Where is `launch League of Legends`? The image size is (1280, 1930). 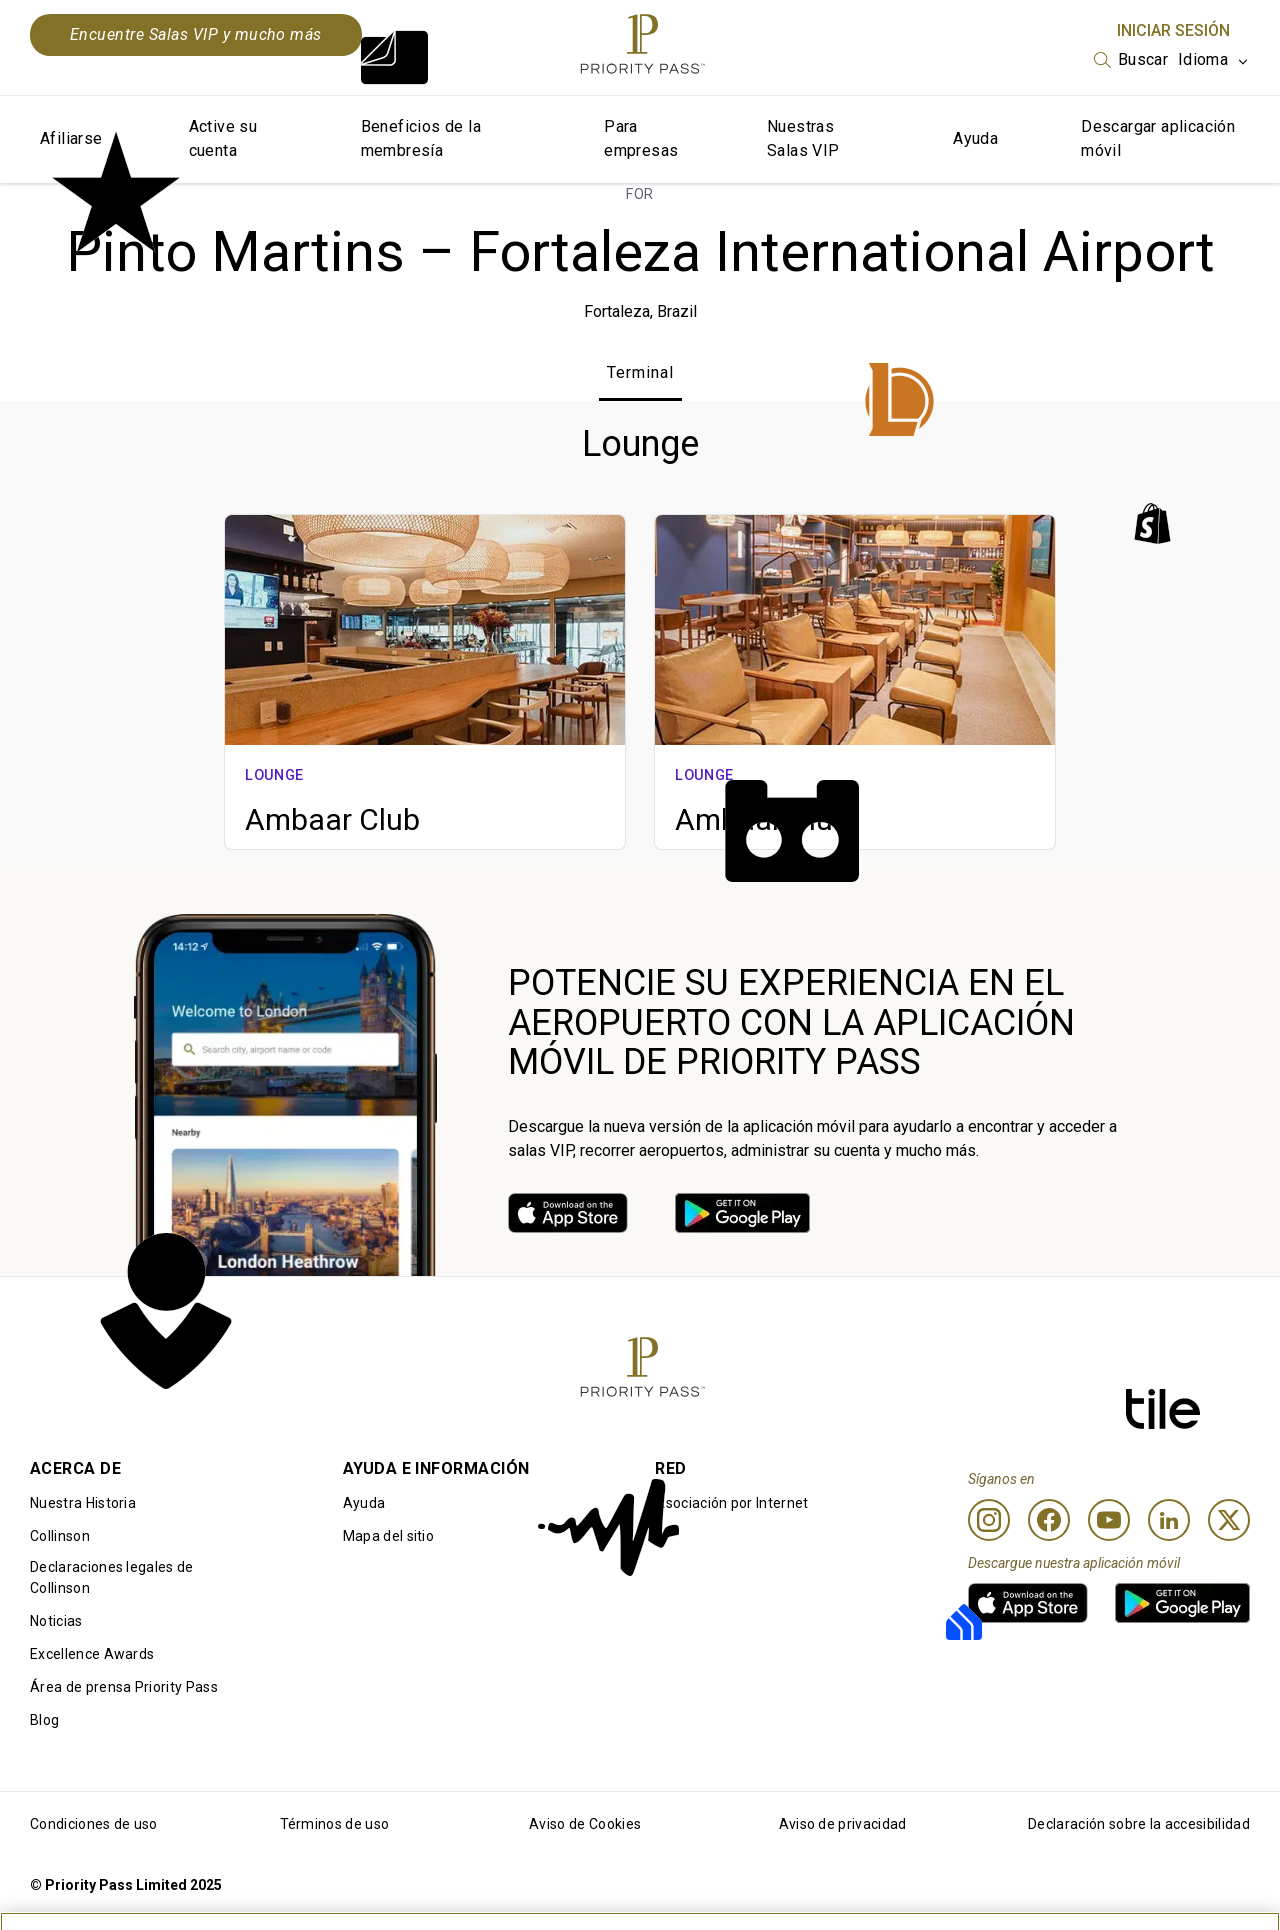 launch League of Legends is located at coordinates (899, 399).